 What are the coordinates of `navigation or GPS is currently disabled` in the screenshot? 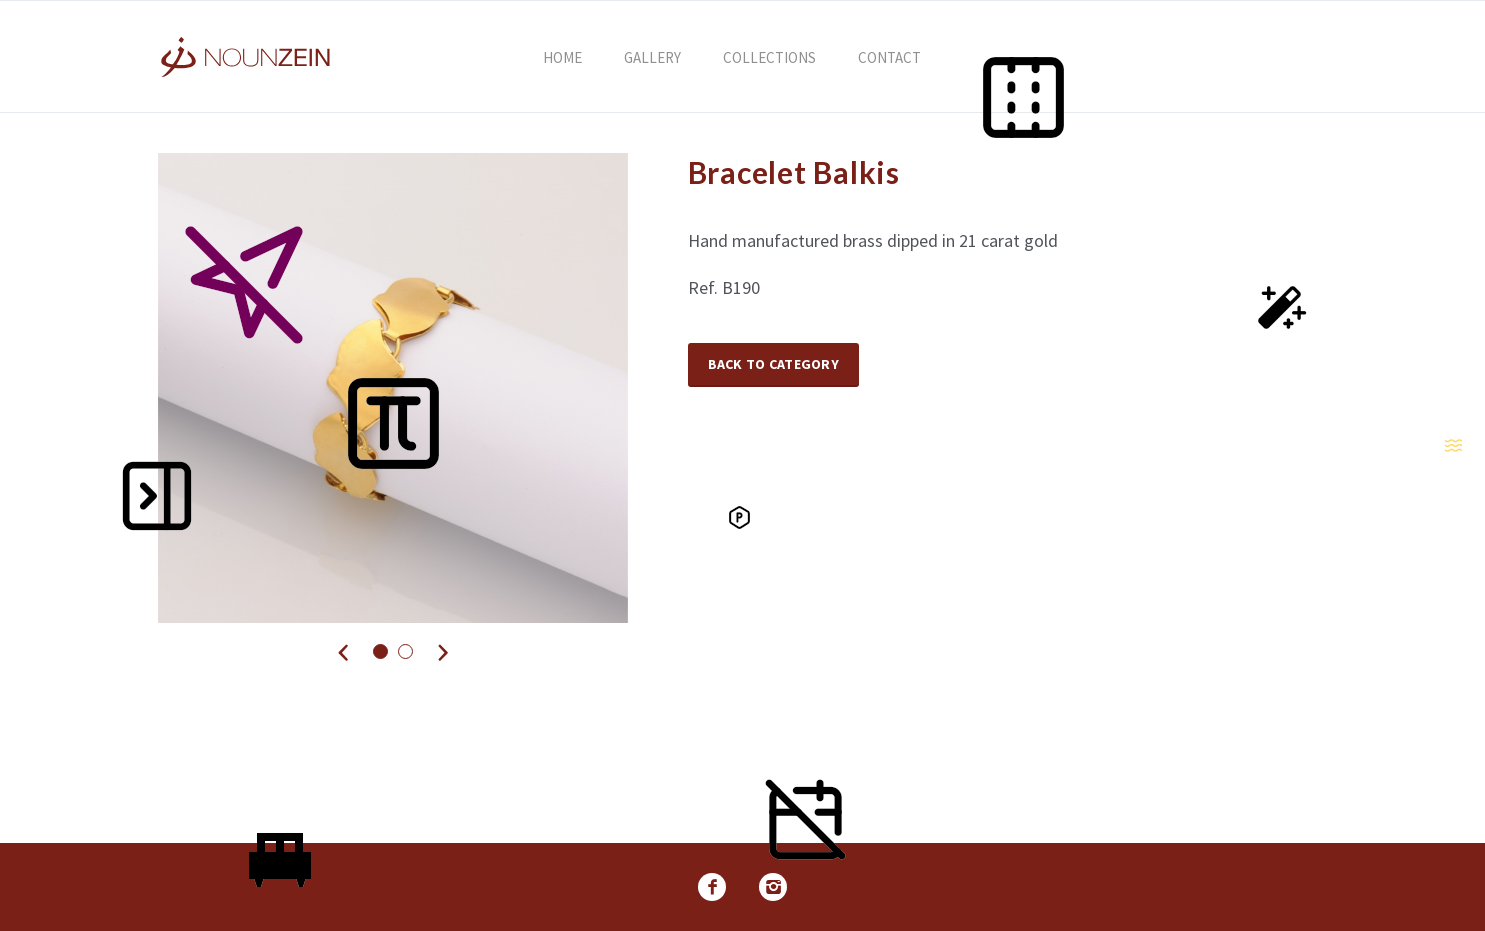 It's located at (244, 285).